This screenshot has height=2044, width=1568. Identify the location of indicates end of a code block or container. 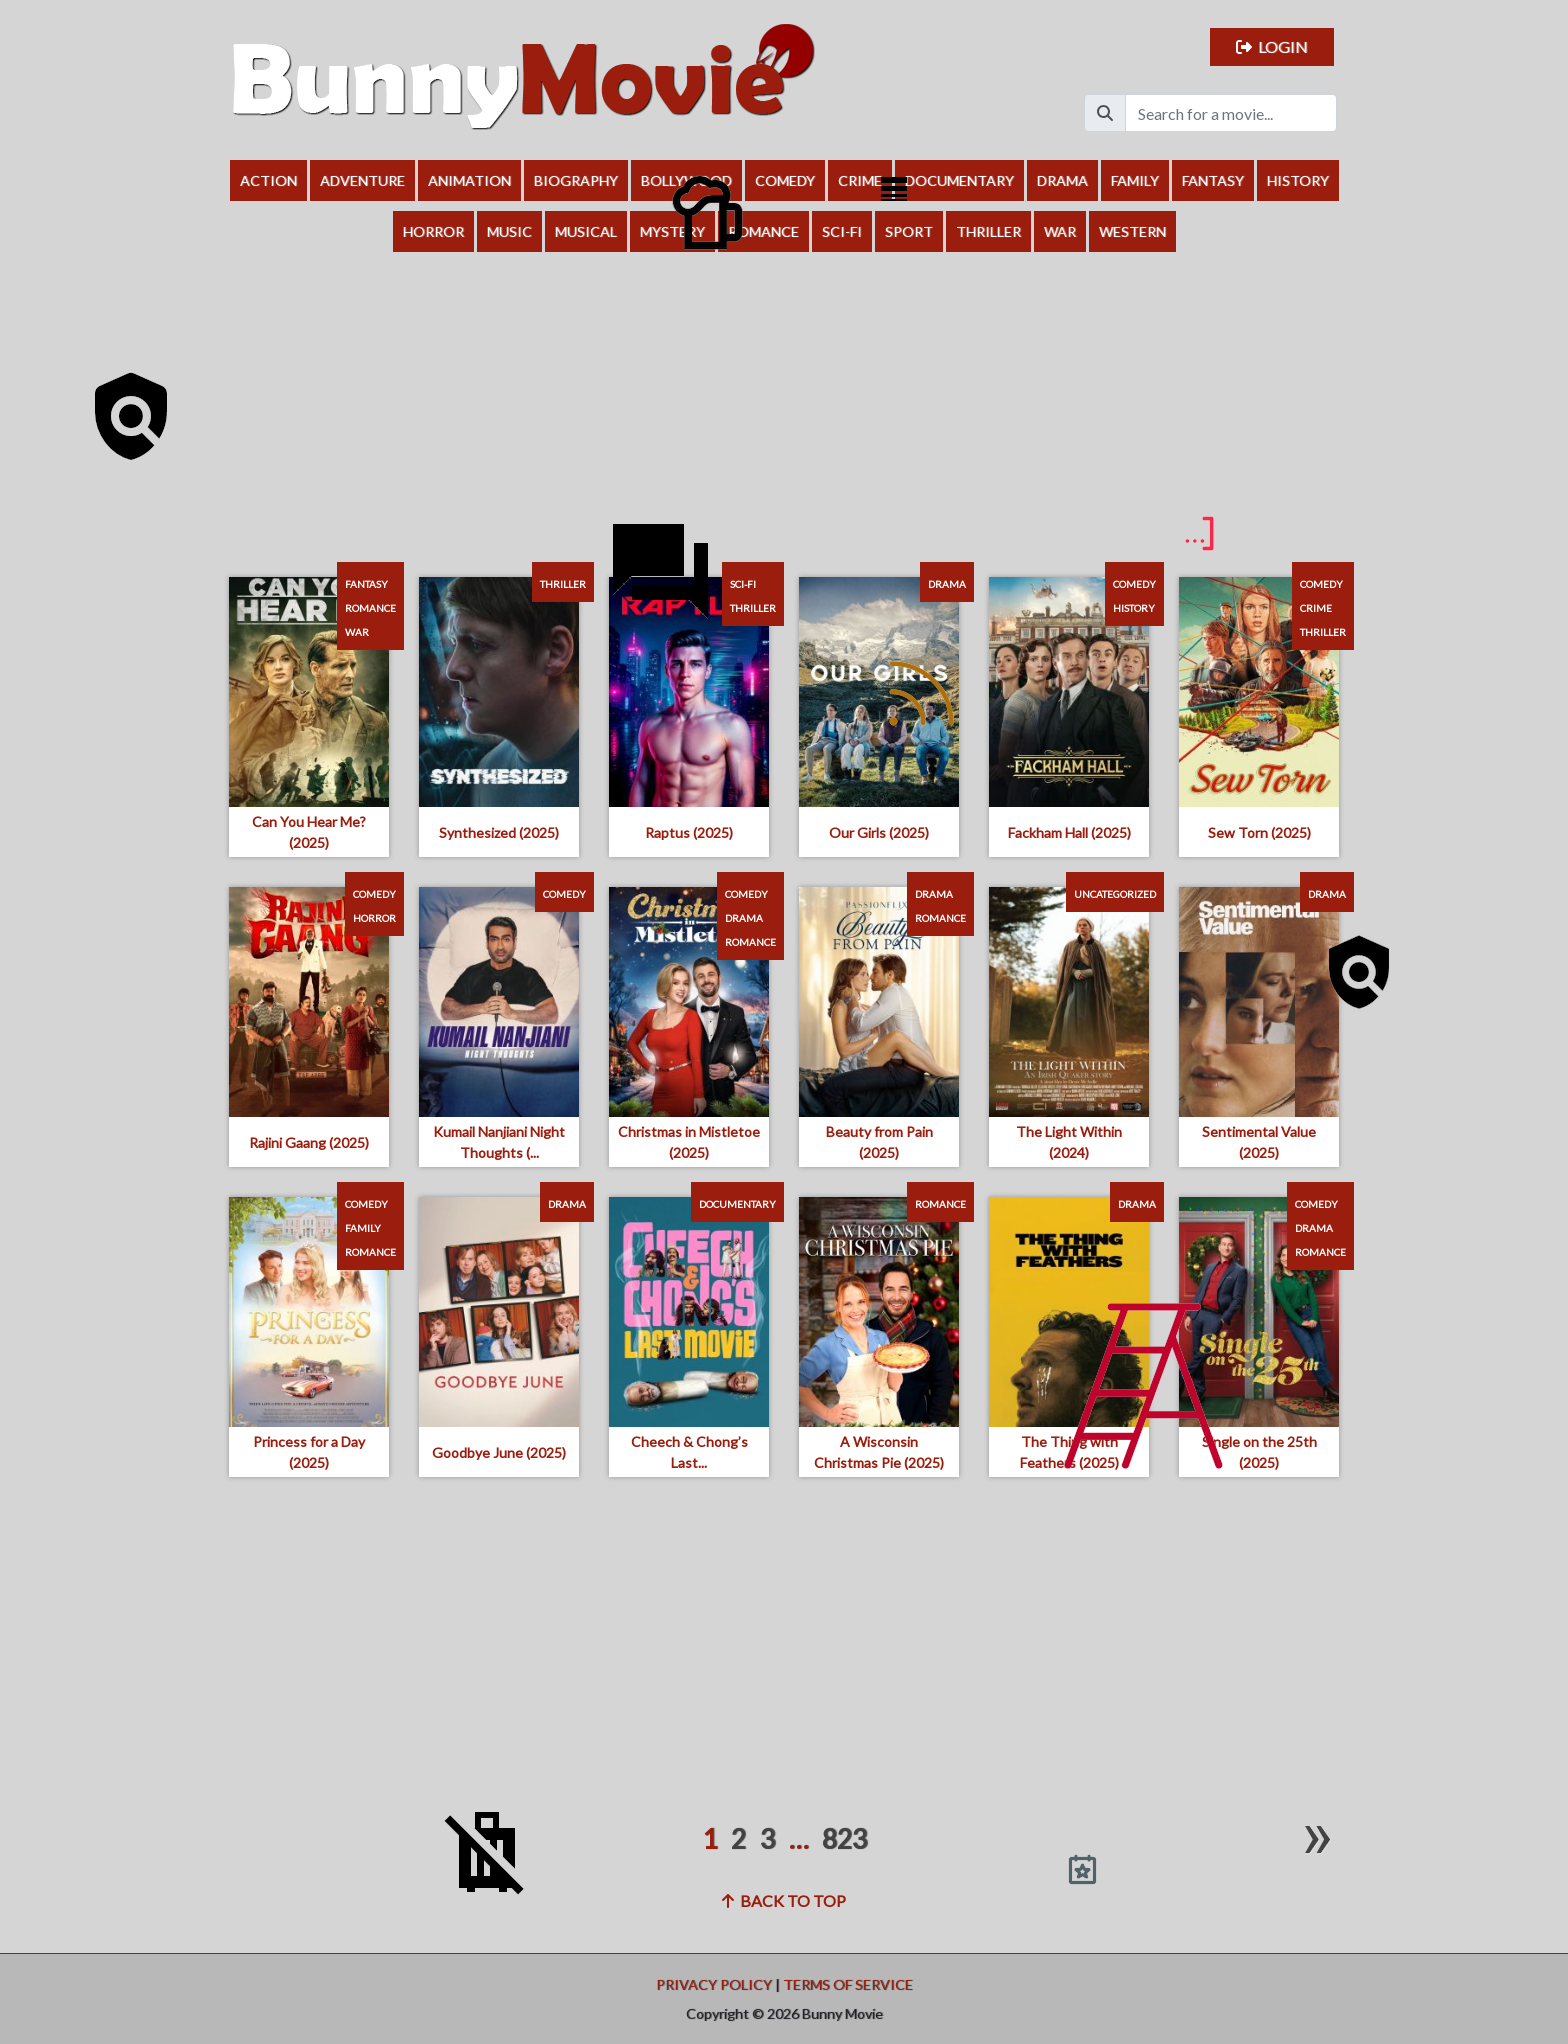
(1200, 533).